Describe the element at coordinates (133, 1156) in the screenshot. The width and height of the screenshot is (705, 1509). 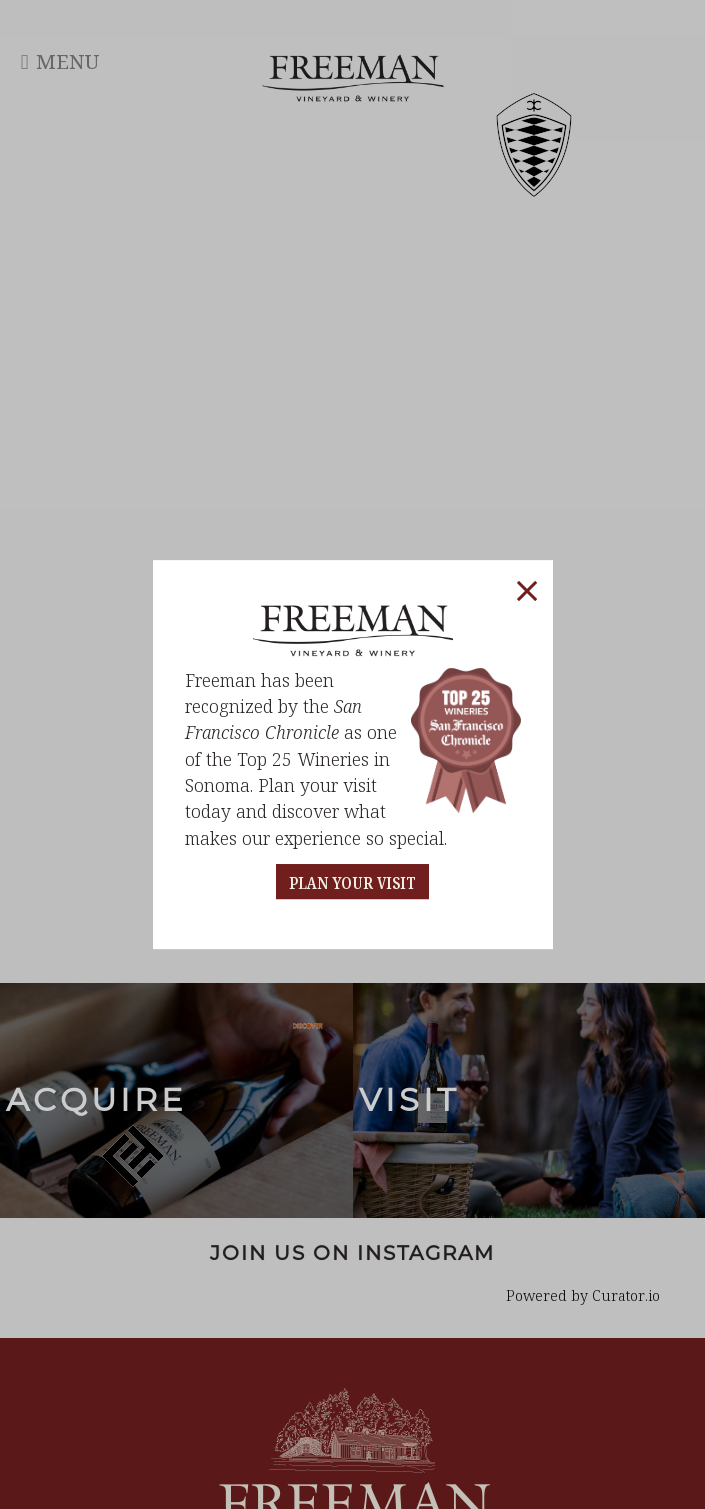
I see `litiengine game engine logo` at that location.